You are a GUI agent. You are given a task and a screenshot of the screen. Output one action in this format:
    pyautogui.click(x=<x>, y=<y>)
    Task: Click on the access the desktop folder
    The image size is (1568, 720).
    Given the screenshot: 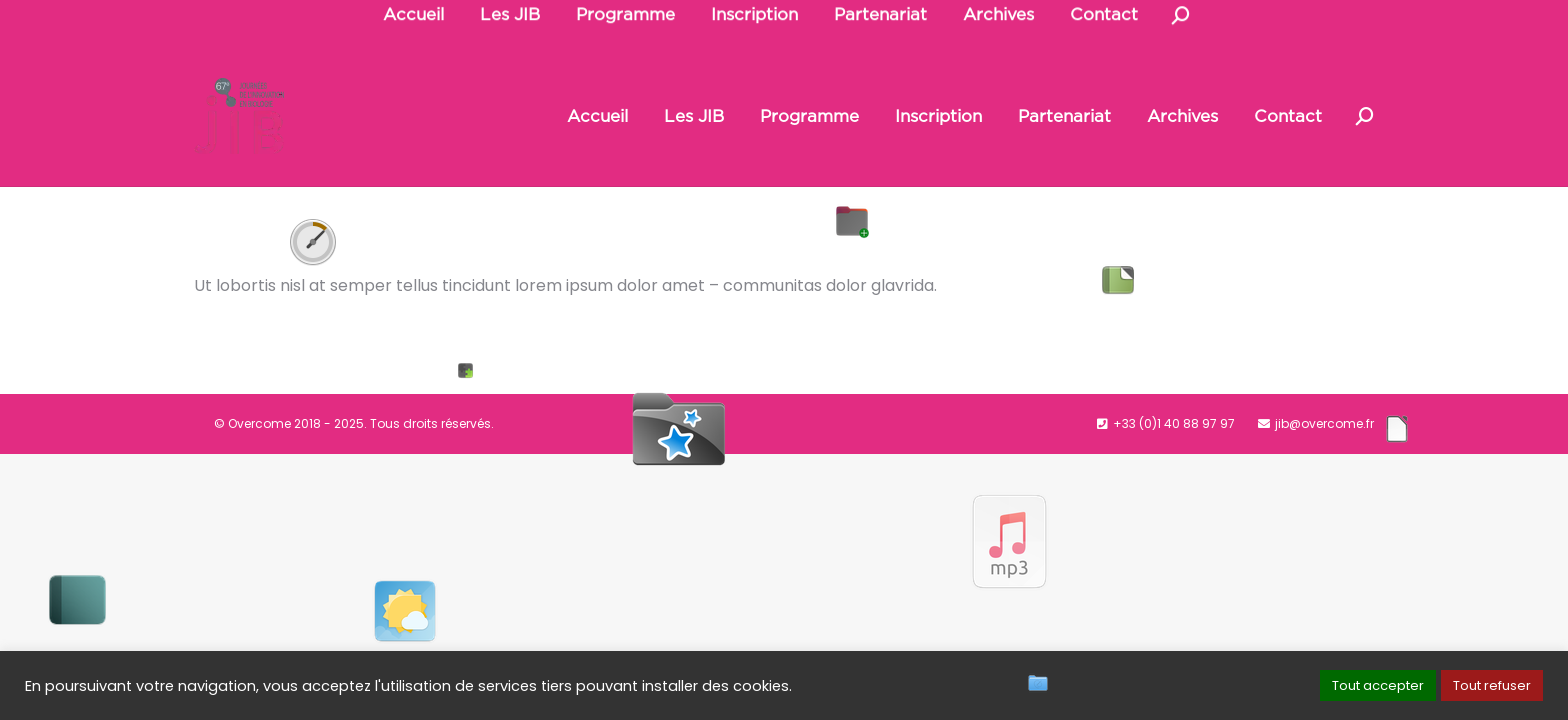 What is the action you would take?
    pyautogui.click(x=77, y=598)
    